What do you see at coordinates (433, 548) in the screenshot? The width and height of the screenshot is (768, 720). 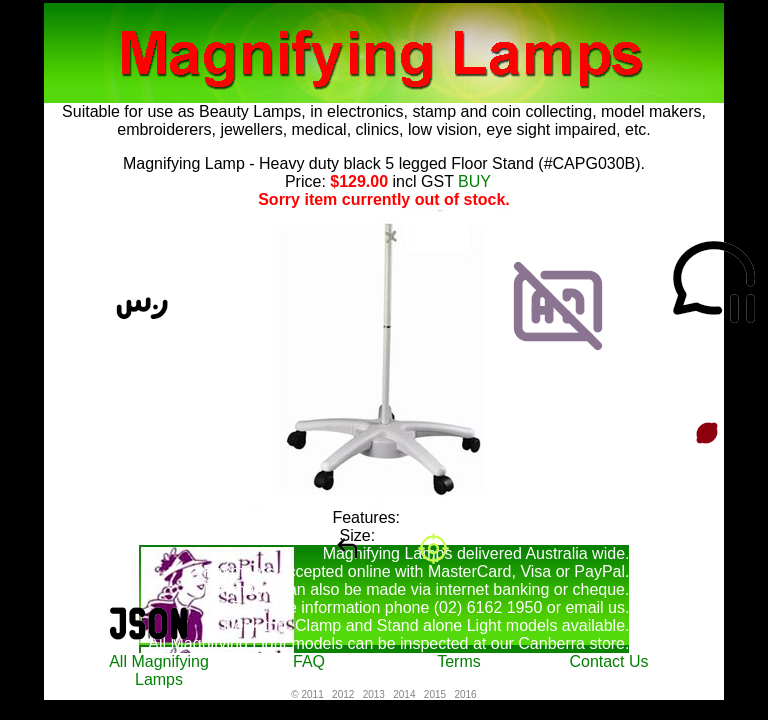 I see `center map on current location` at bounding box center [433, 548].